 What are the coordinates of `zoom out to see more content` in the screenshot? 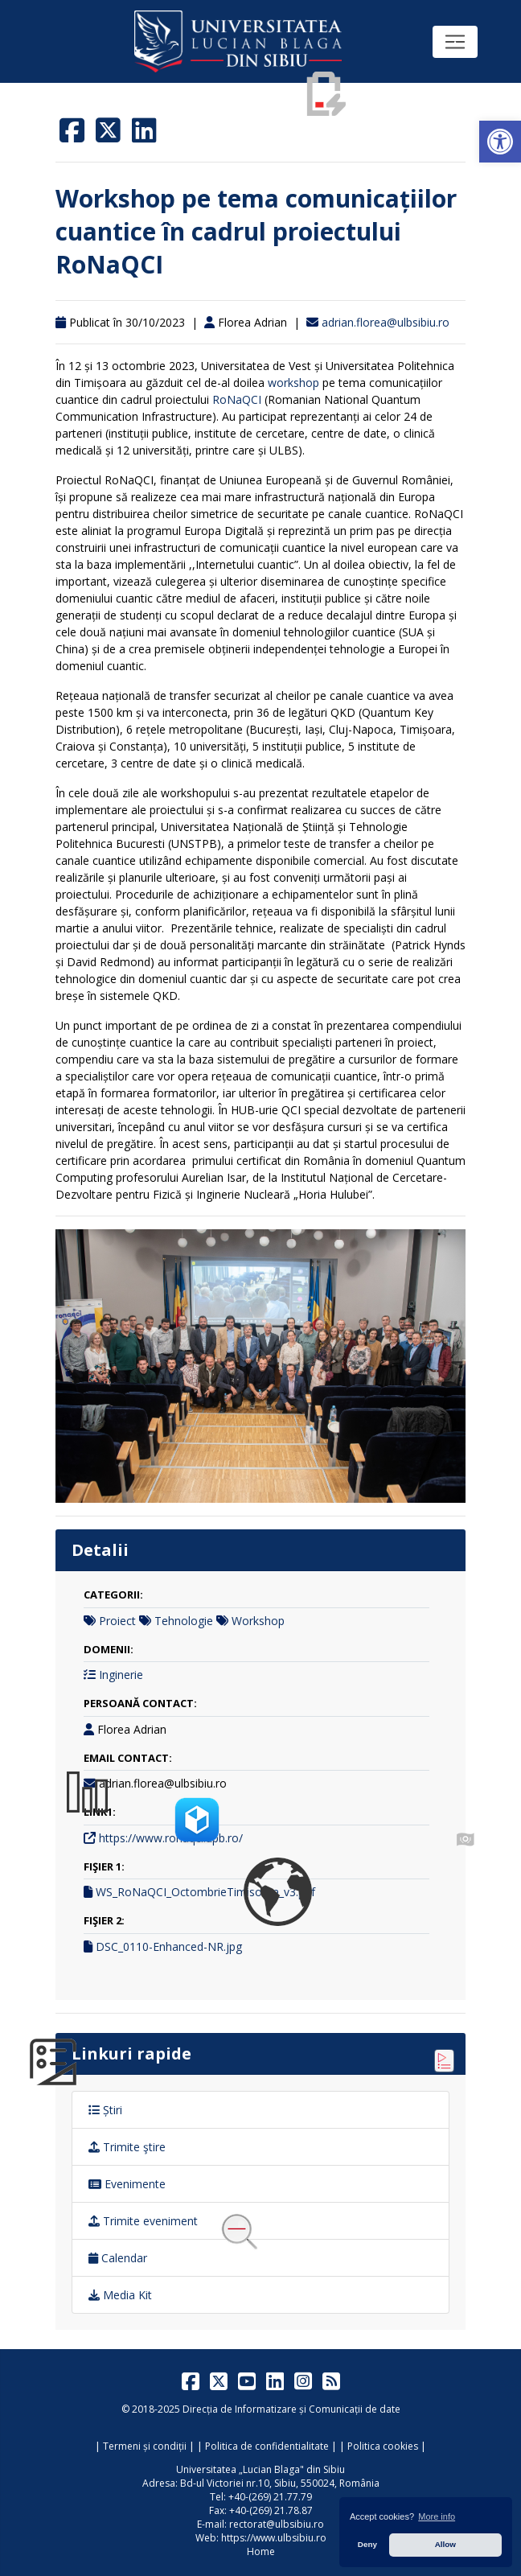 It's located at (239, 2231).